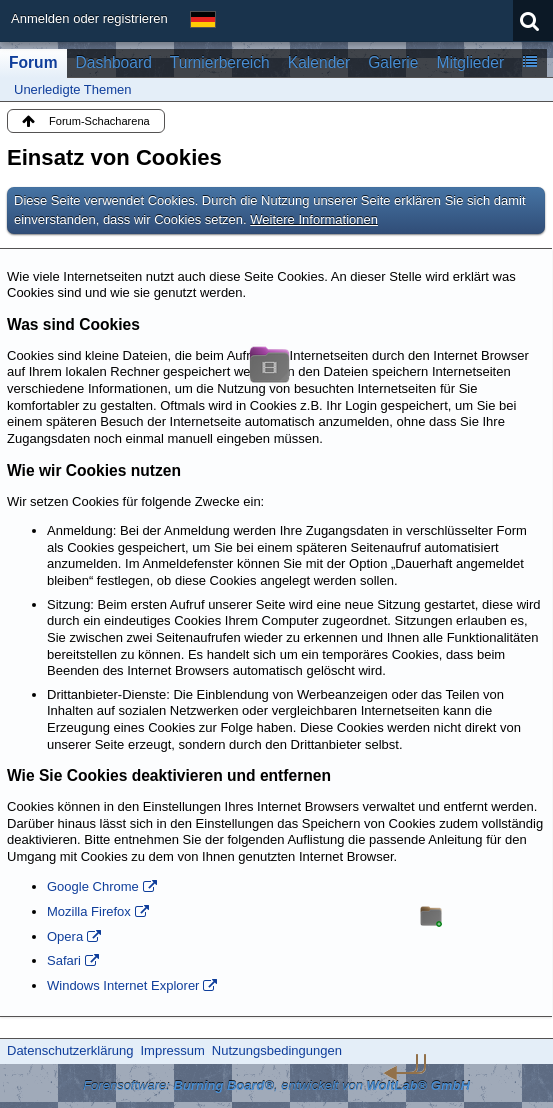 This screenshot has height=1108, width=553. I want to click on create a new folder, so click(431, 916).